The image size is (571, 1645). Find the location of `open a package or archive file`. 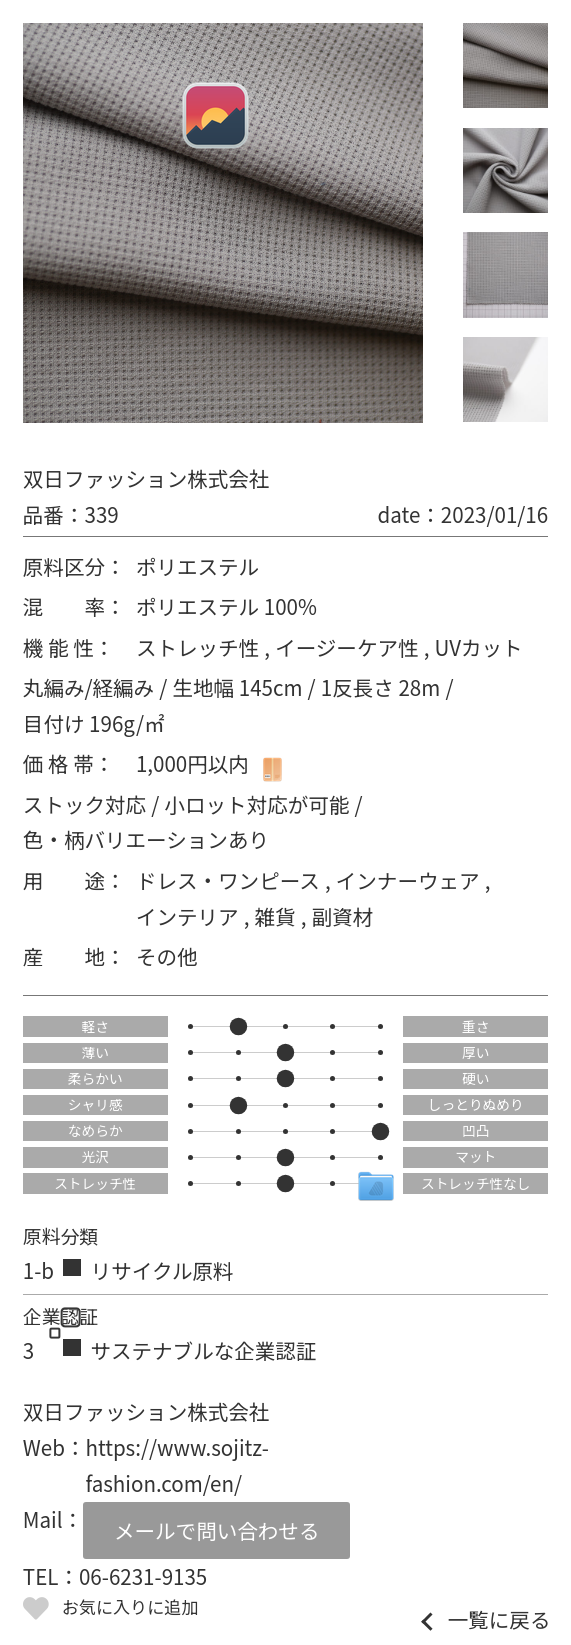

open a package or archive file is located at coordinates (272, 769).